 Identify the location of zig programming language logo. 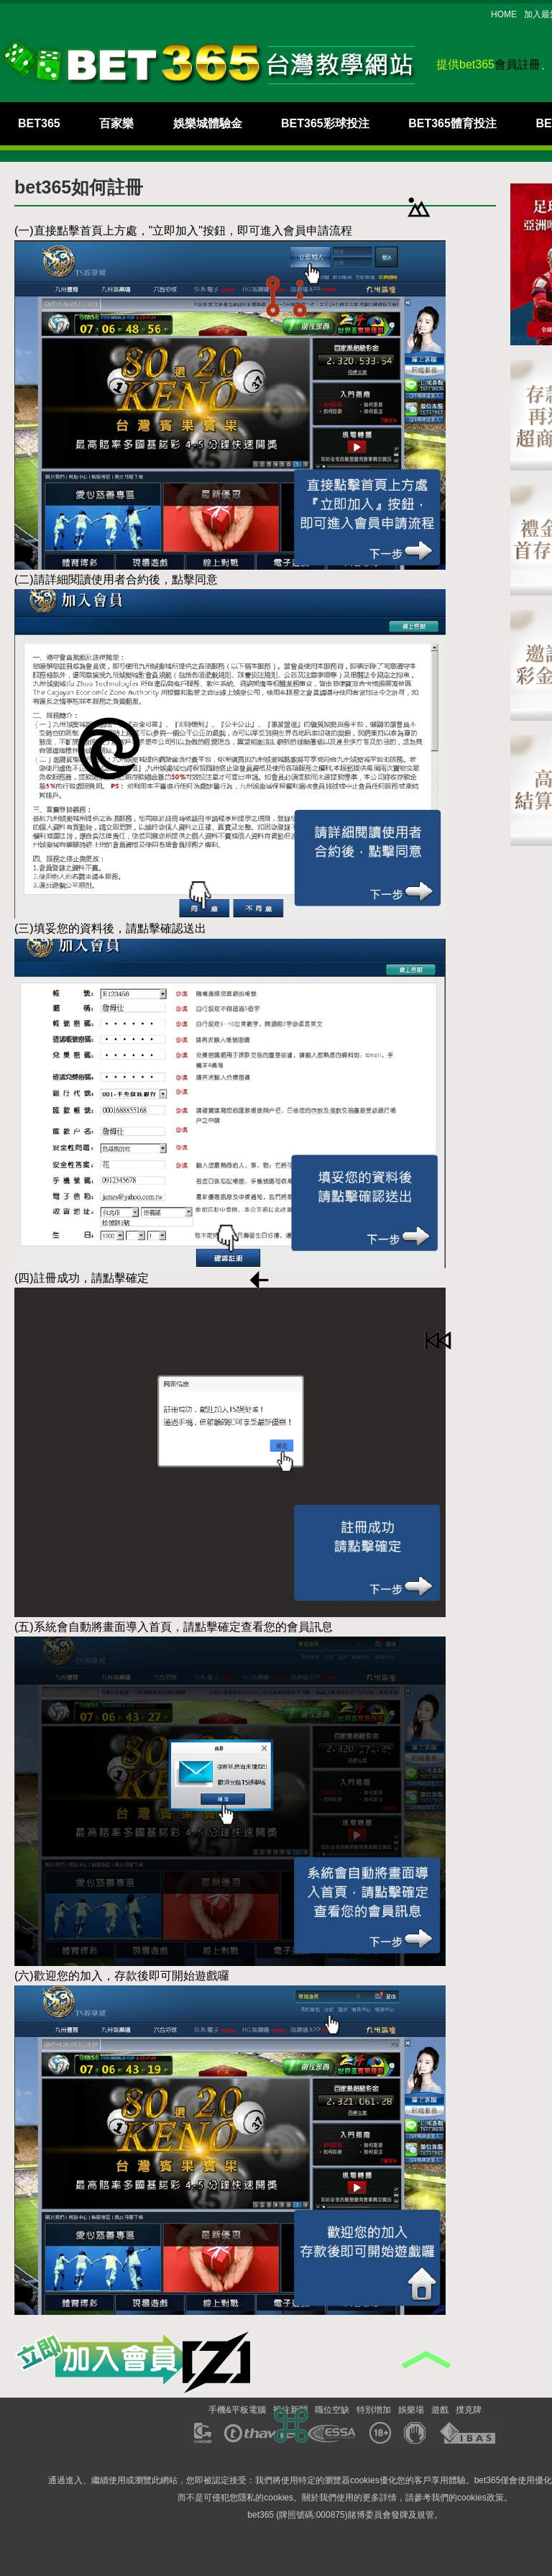
(216, 2362).